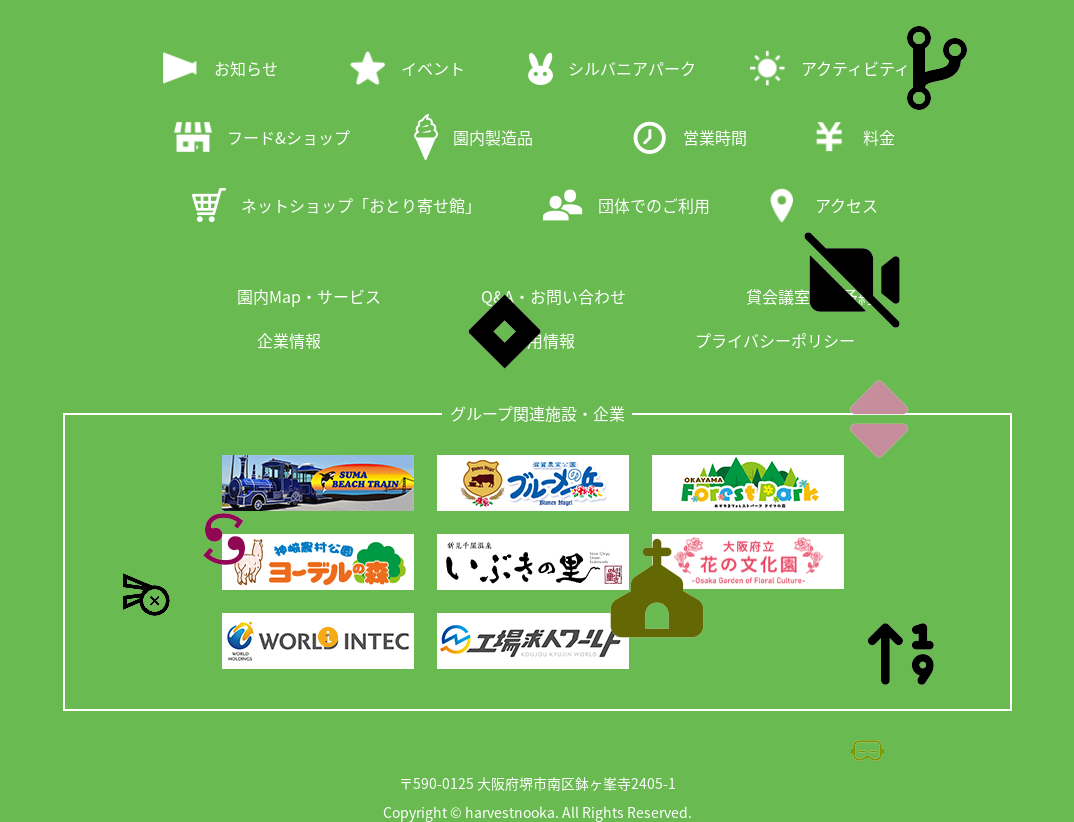  I want to click on view nearby churches or places of worship, so click(657, 591).